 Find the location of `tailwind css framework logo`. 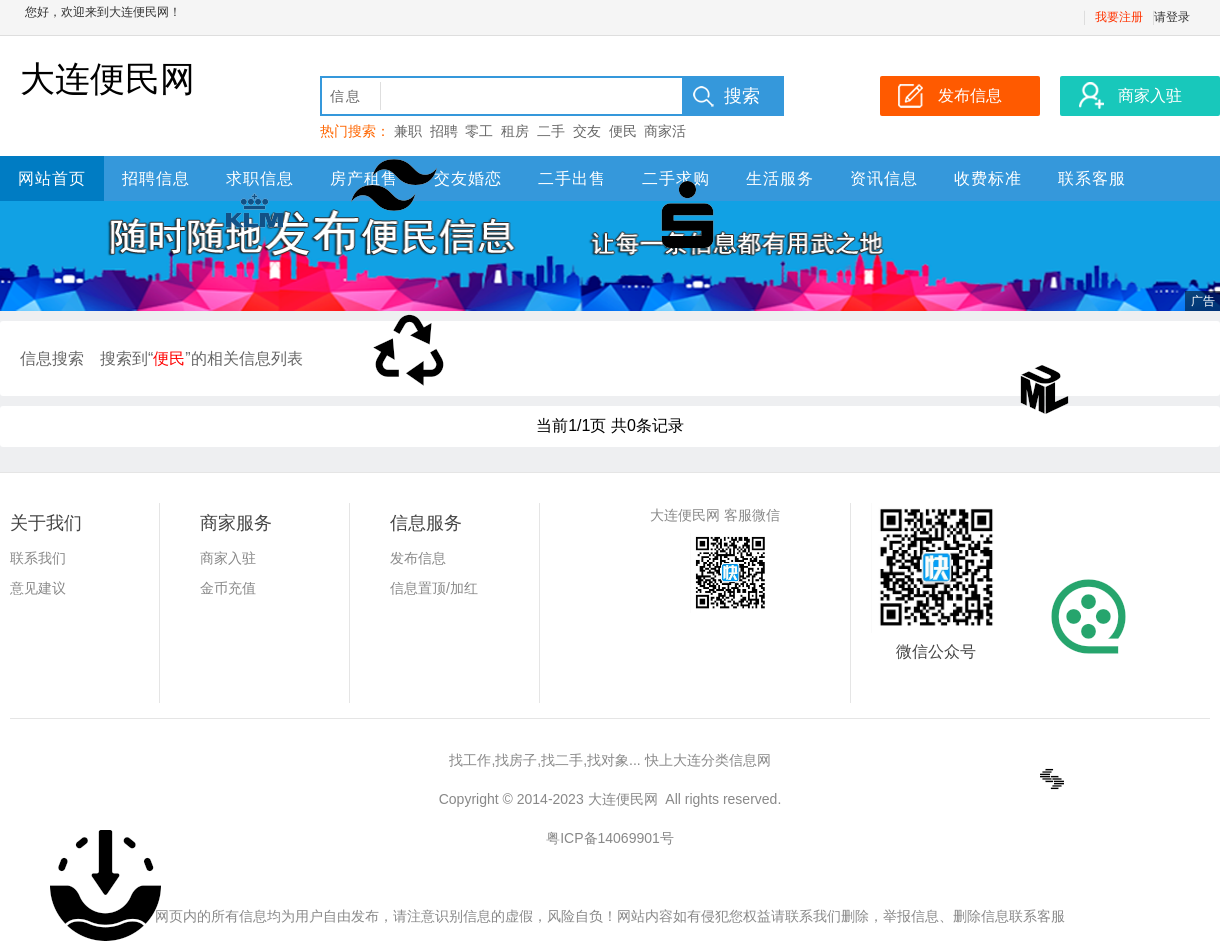

tailwind css framework logo is located at coordinates (394, 185).